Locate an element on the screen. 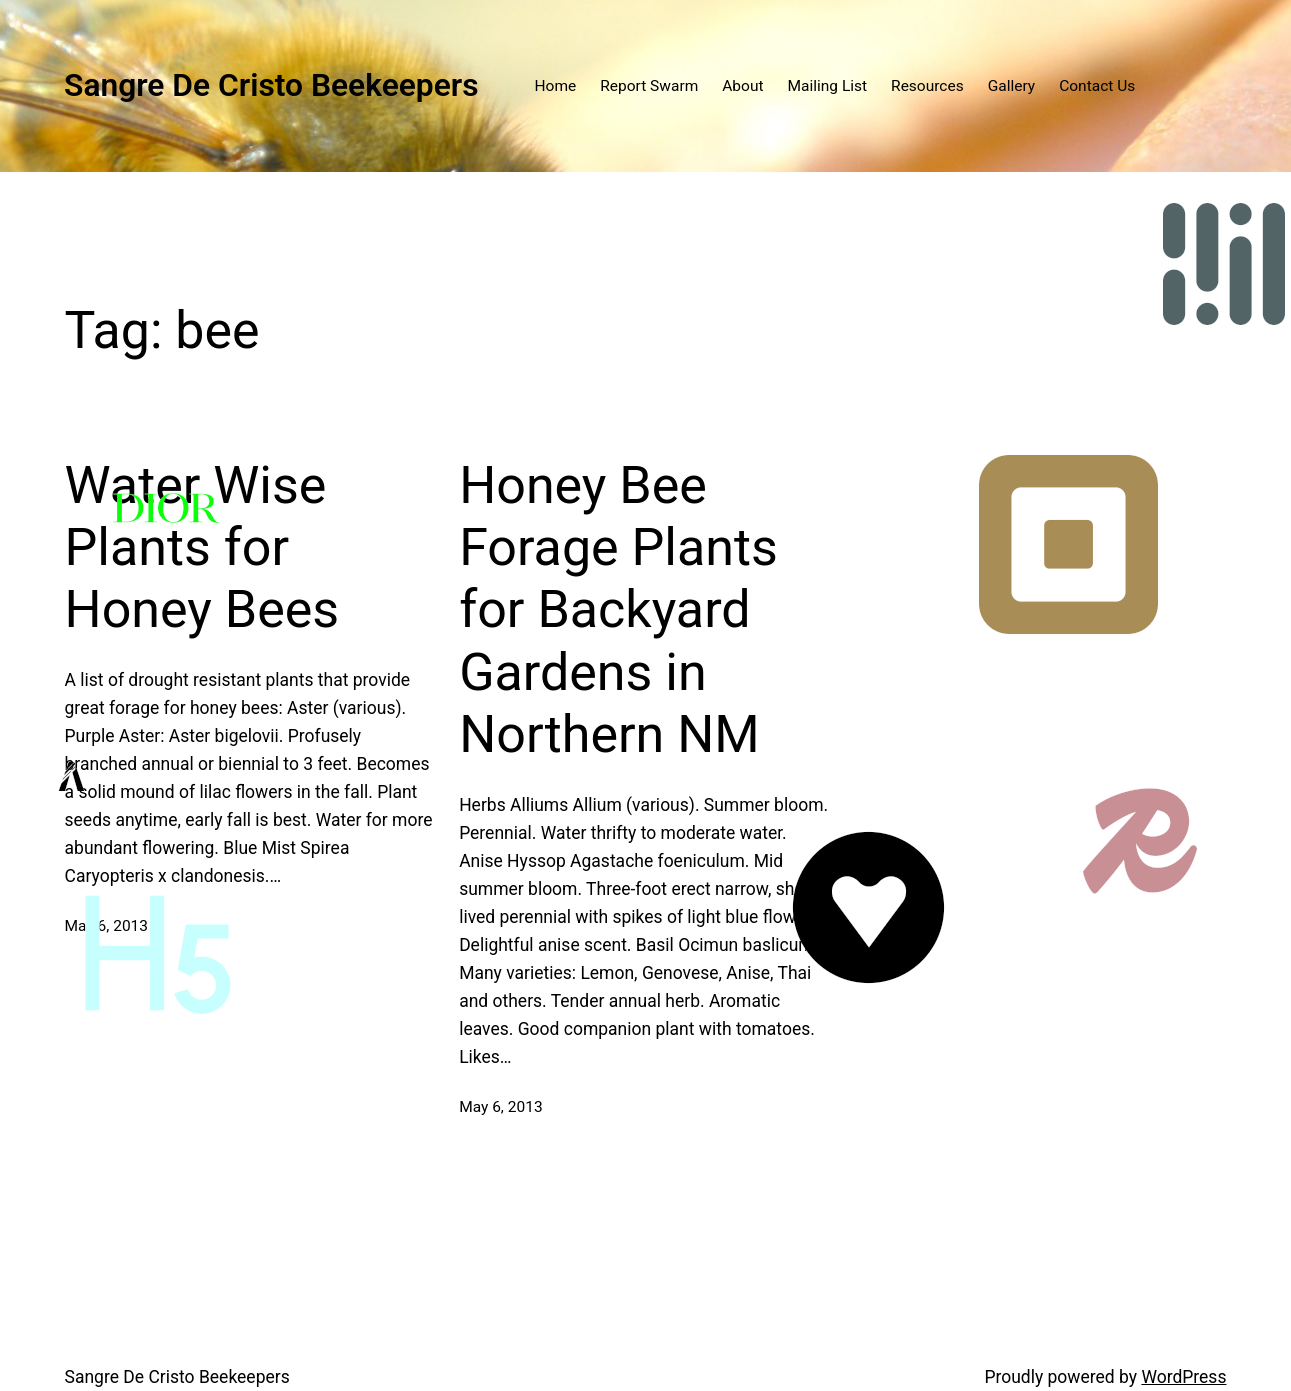 Image resolution: width=1291 pixels, height=1391 pixels. visit the Dior official website is located at coordinates (166, 508).